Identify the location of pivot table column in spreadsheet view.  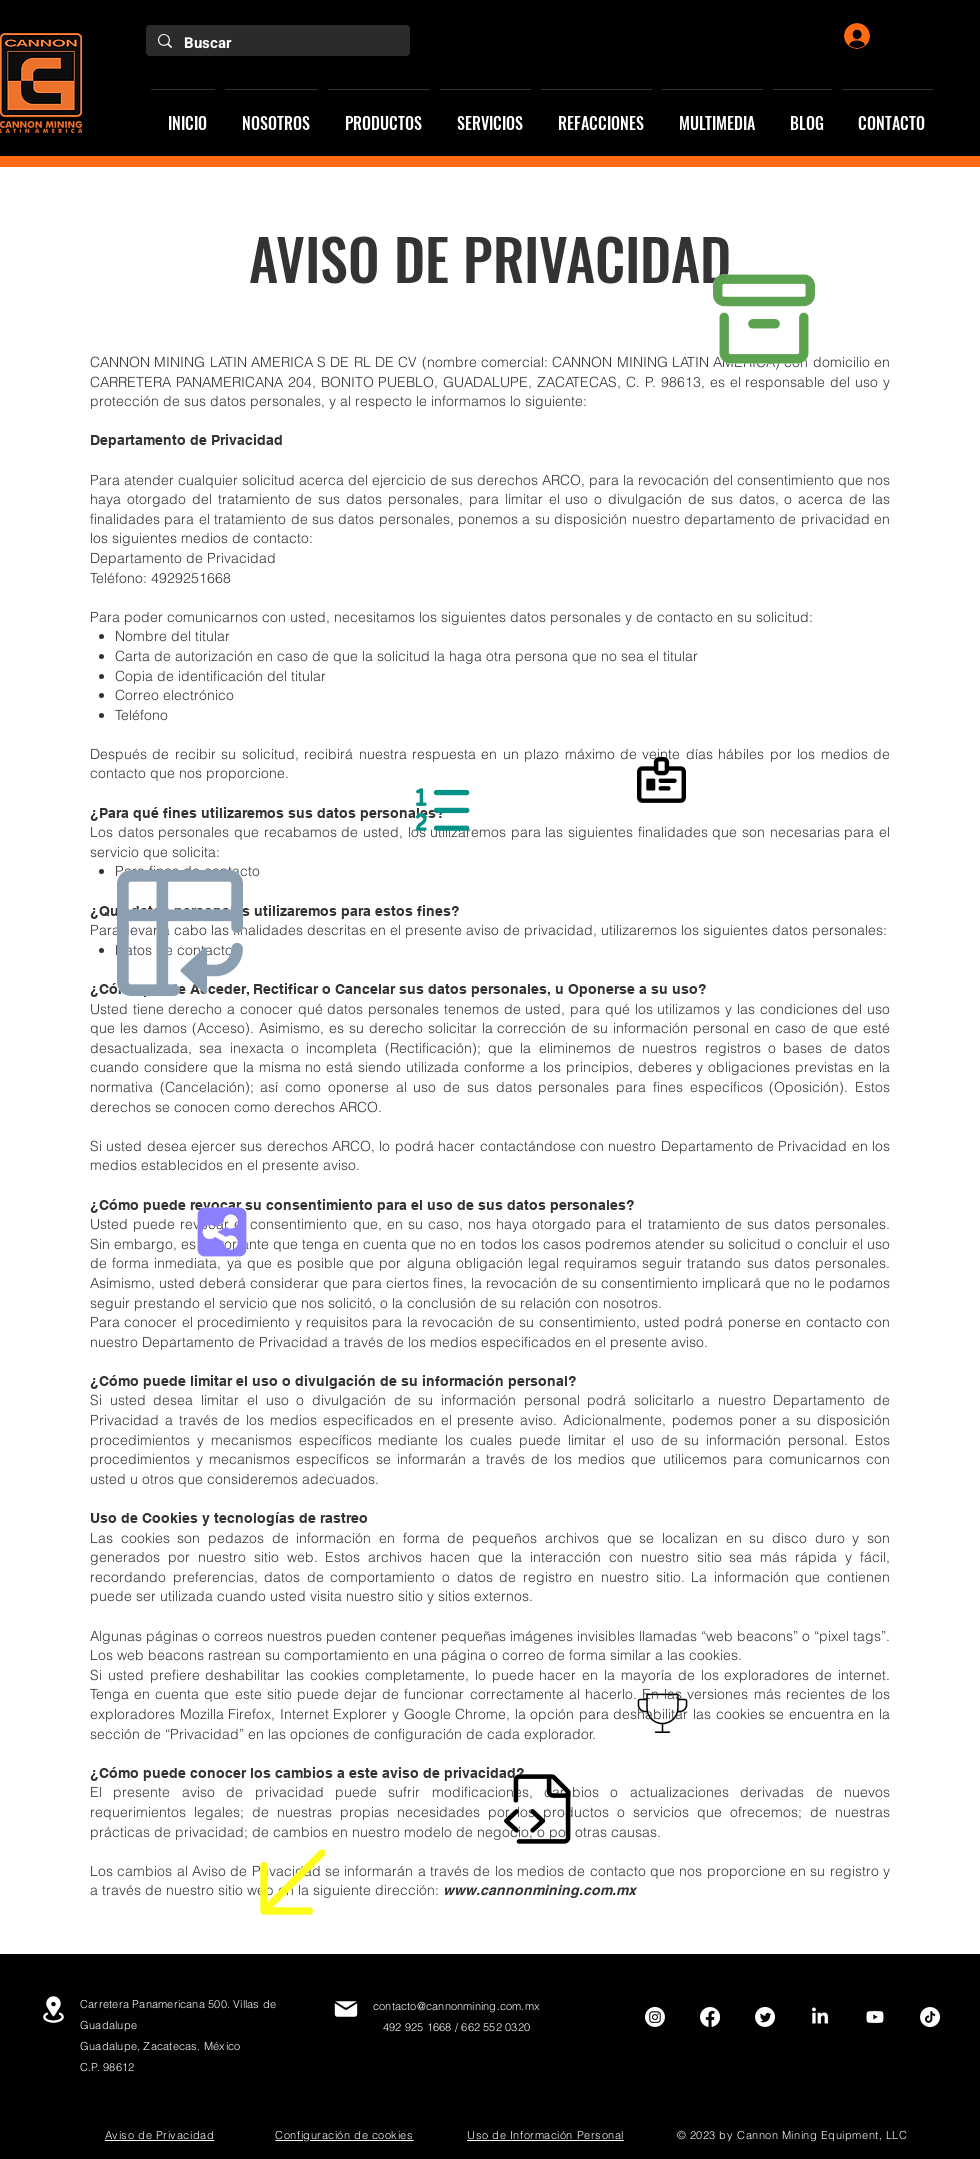
(180, 933).